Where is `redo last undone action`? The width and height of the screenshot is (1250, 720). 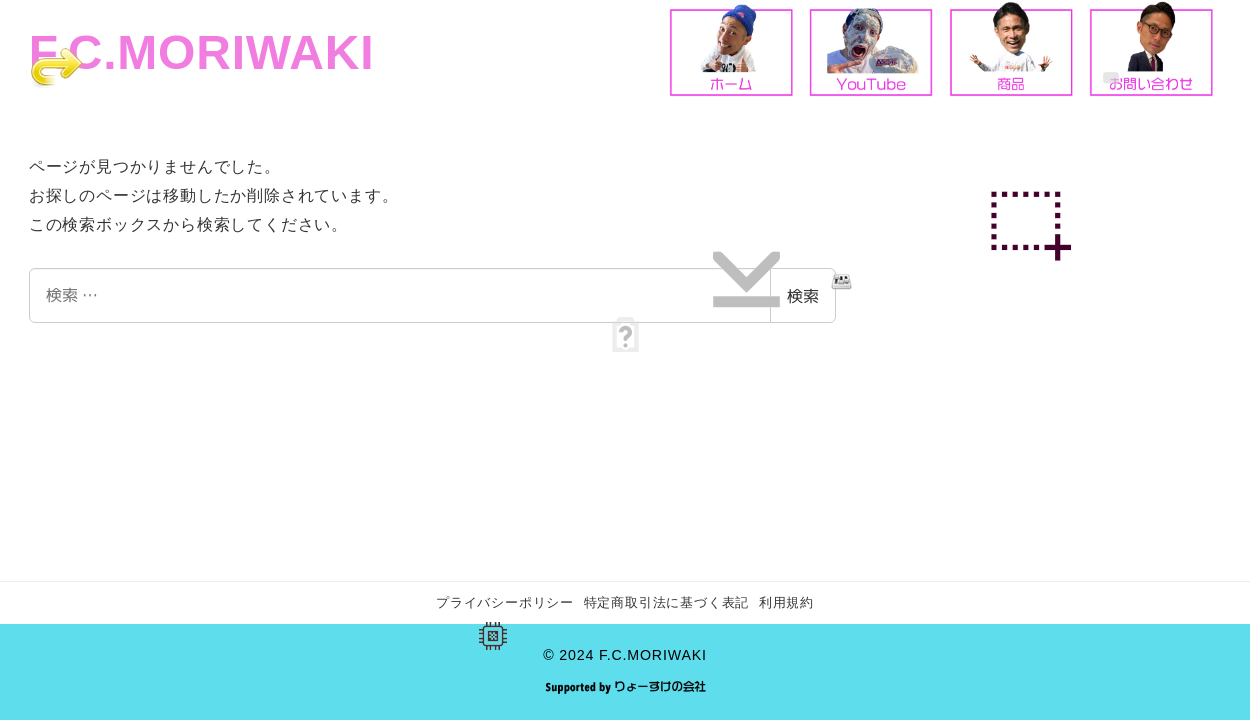 redo last undone action is located at coordinates (57, 65).